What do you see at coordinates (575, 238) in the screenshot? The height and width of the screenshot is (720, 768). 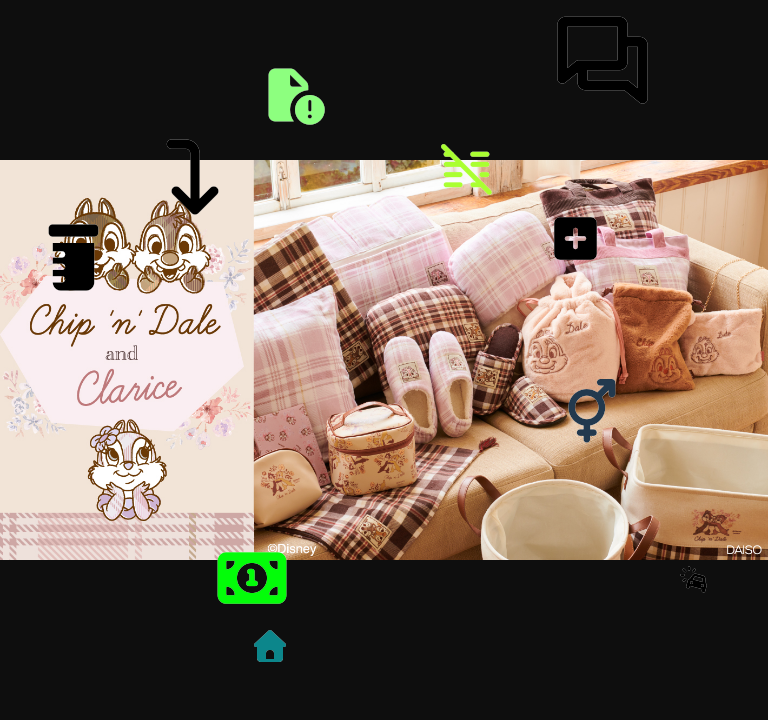 I see `add a new item` at bounding box center [575, 238].